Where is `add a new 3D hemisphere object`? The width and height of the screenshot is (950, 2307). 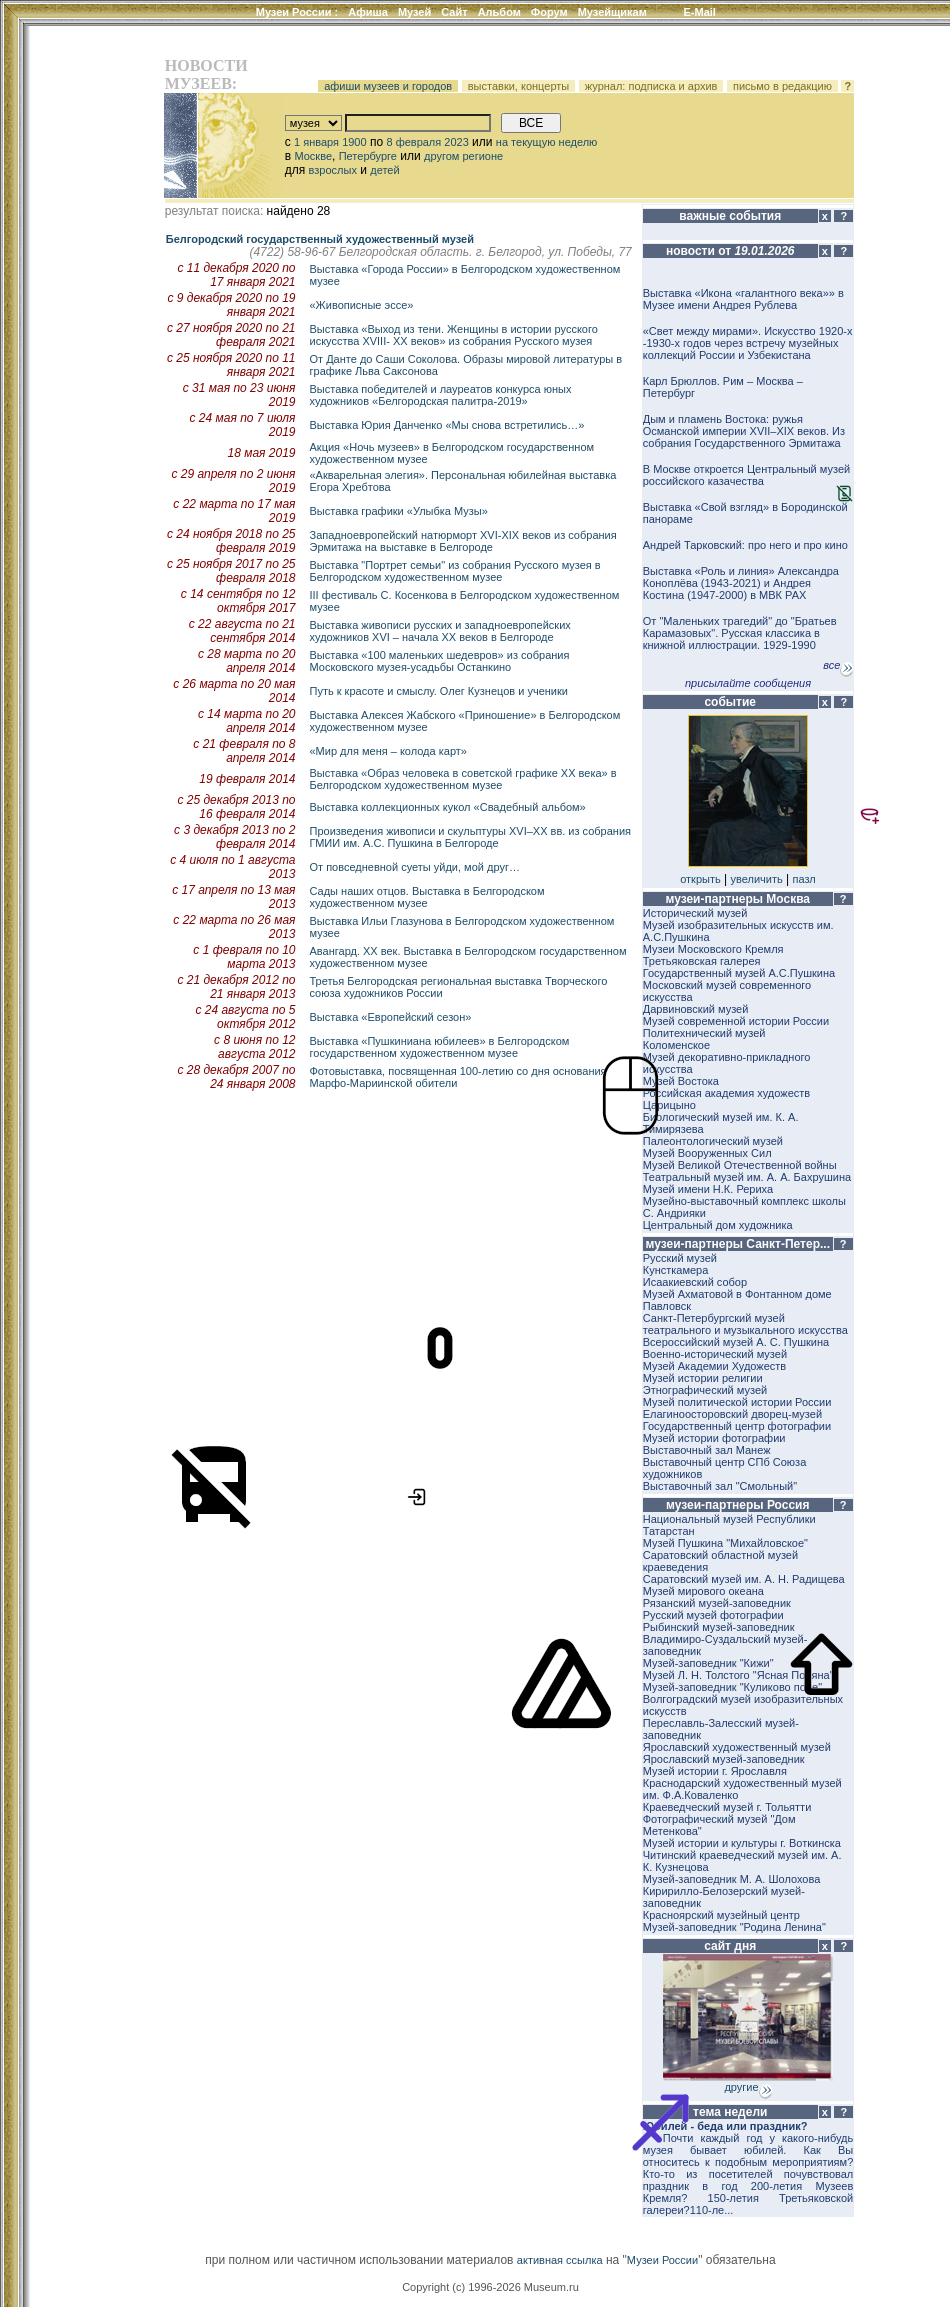 add a new 3D hemisphere object is located at coordinates (869, 814).